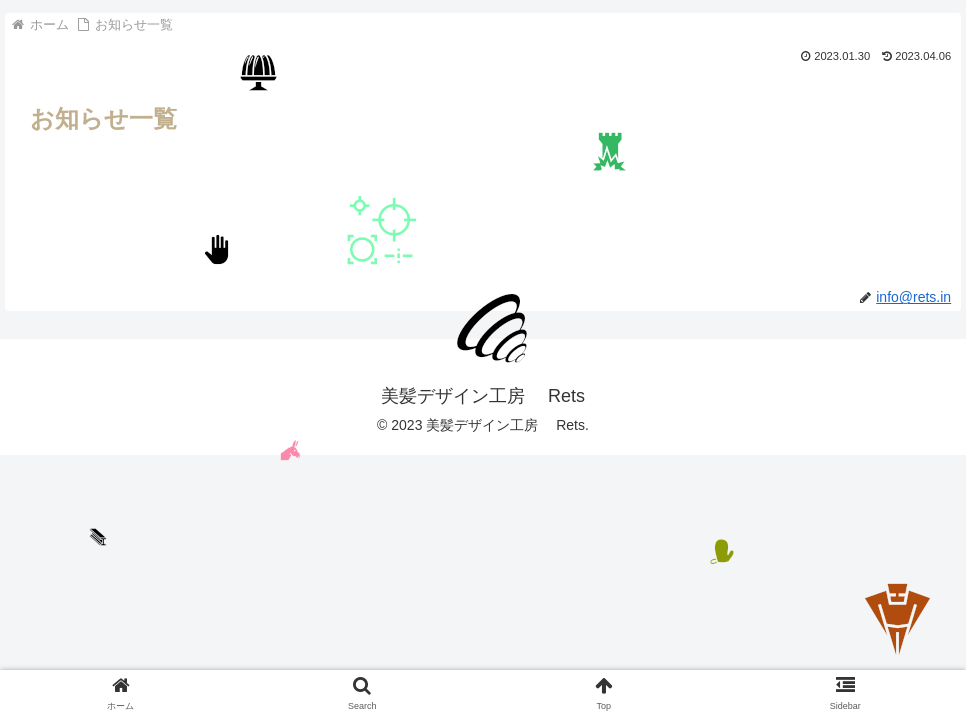 The image size is (966, 720). What do you see at coordinates (216, 249) in the screenshot?
I see `stop or pause current action` at bounding box center [216, 249].